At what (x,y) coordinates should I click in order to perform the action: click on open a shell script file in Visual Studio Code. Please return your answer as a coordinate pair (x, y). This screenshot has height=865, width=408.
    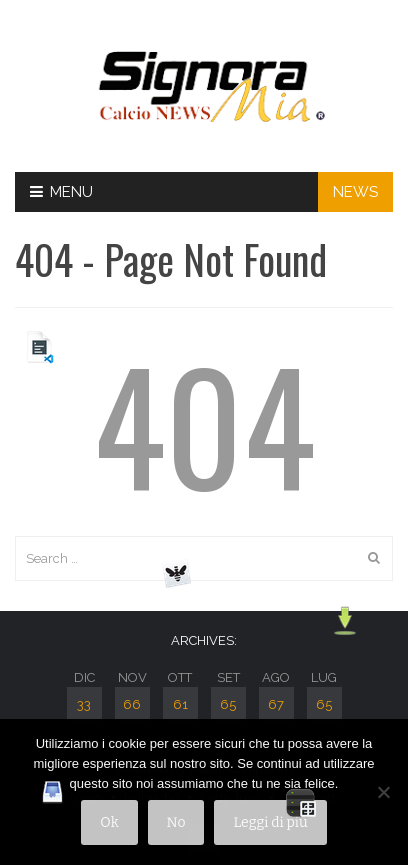
    Looking at the image, I should click on (39, 347).